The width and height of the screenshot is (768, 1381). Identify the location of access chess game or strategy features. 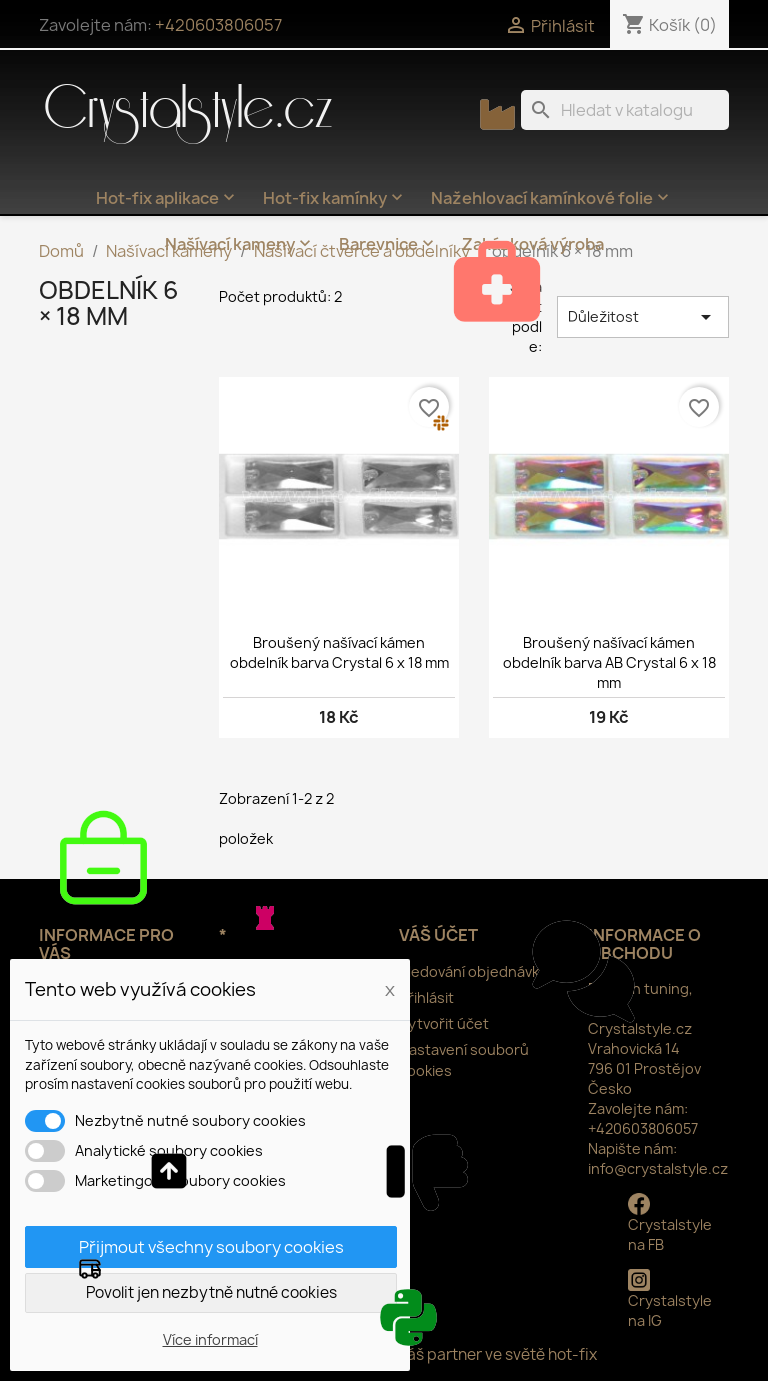
(265, 918).